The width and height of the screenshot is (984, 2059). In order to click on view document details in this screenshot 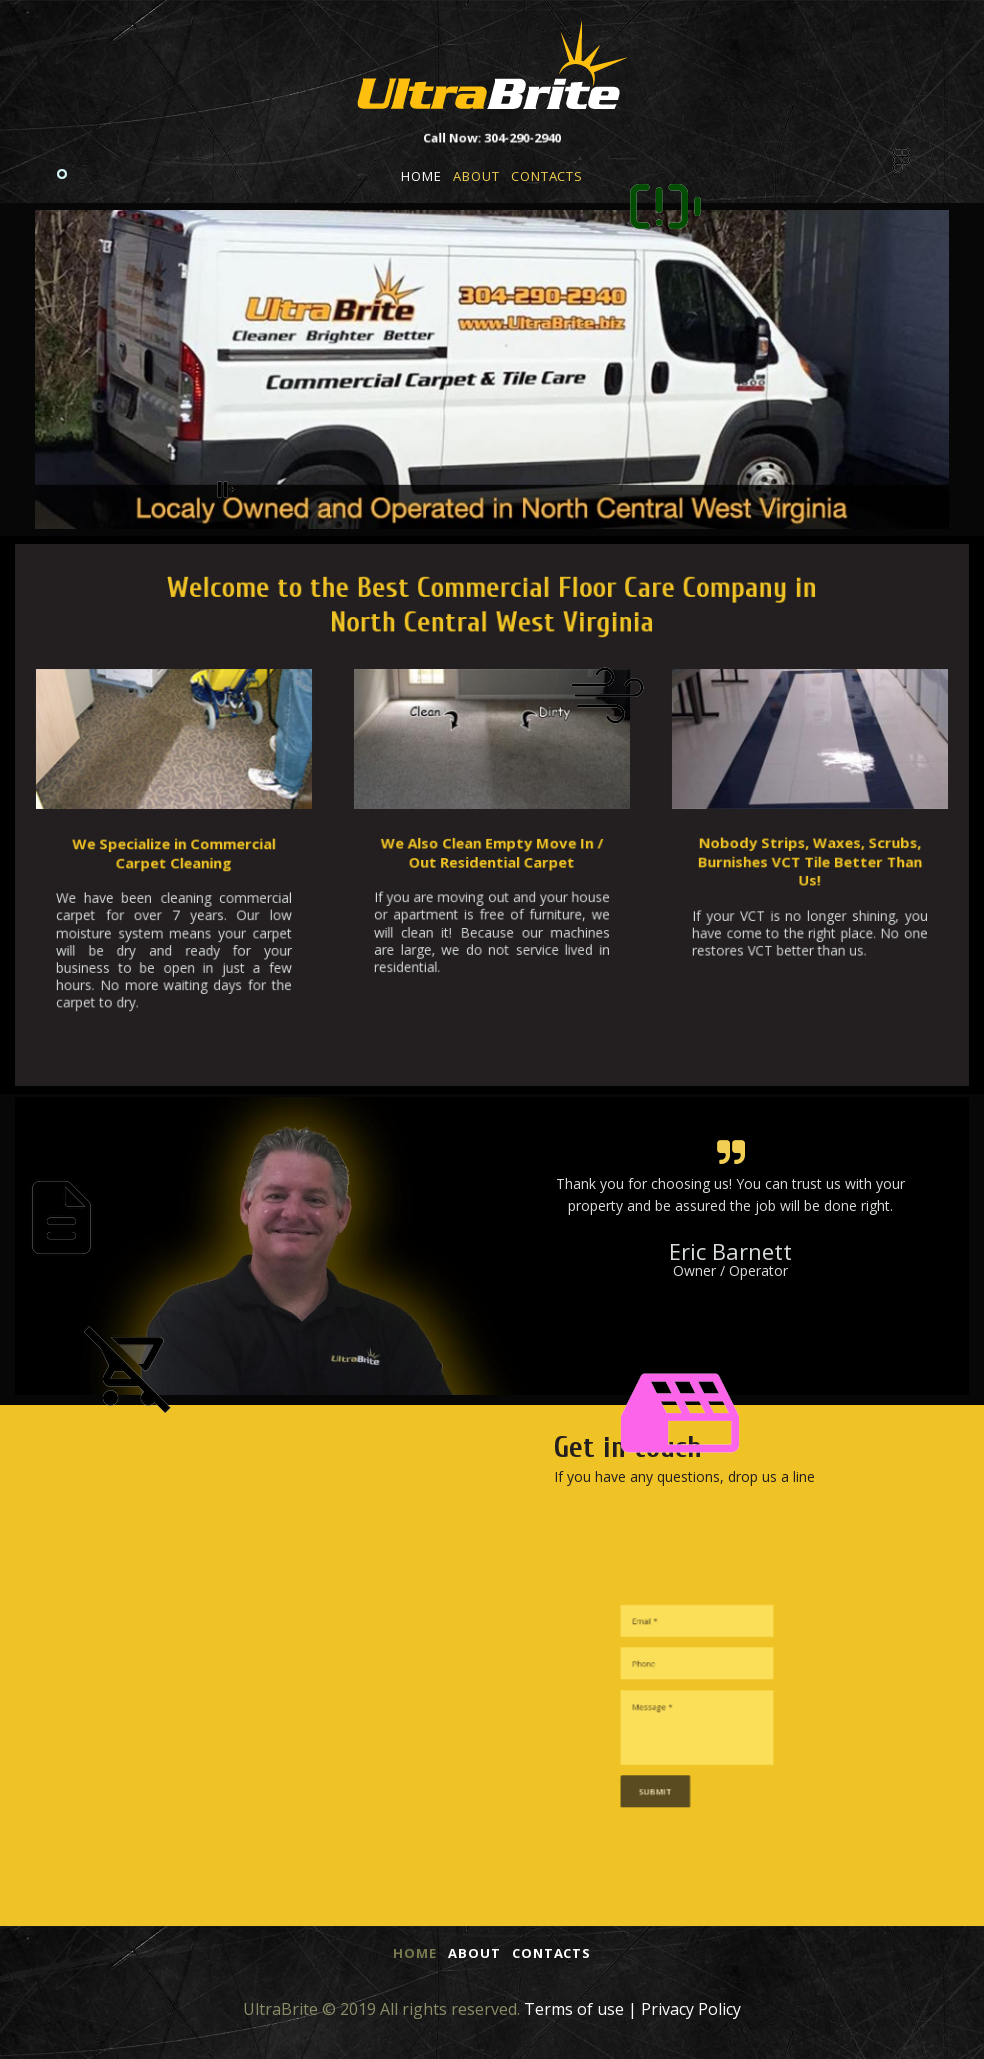, I will do `click(61, 1217)`.